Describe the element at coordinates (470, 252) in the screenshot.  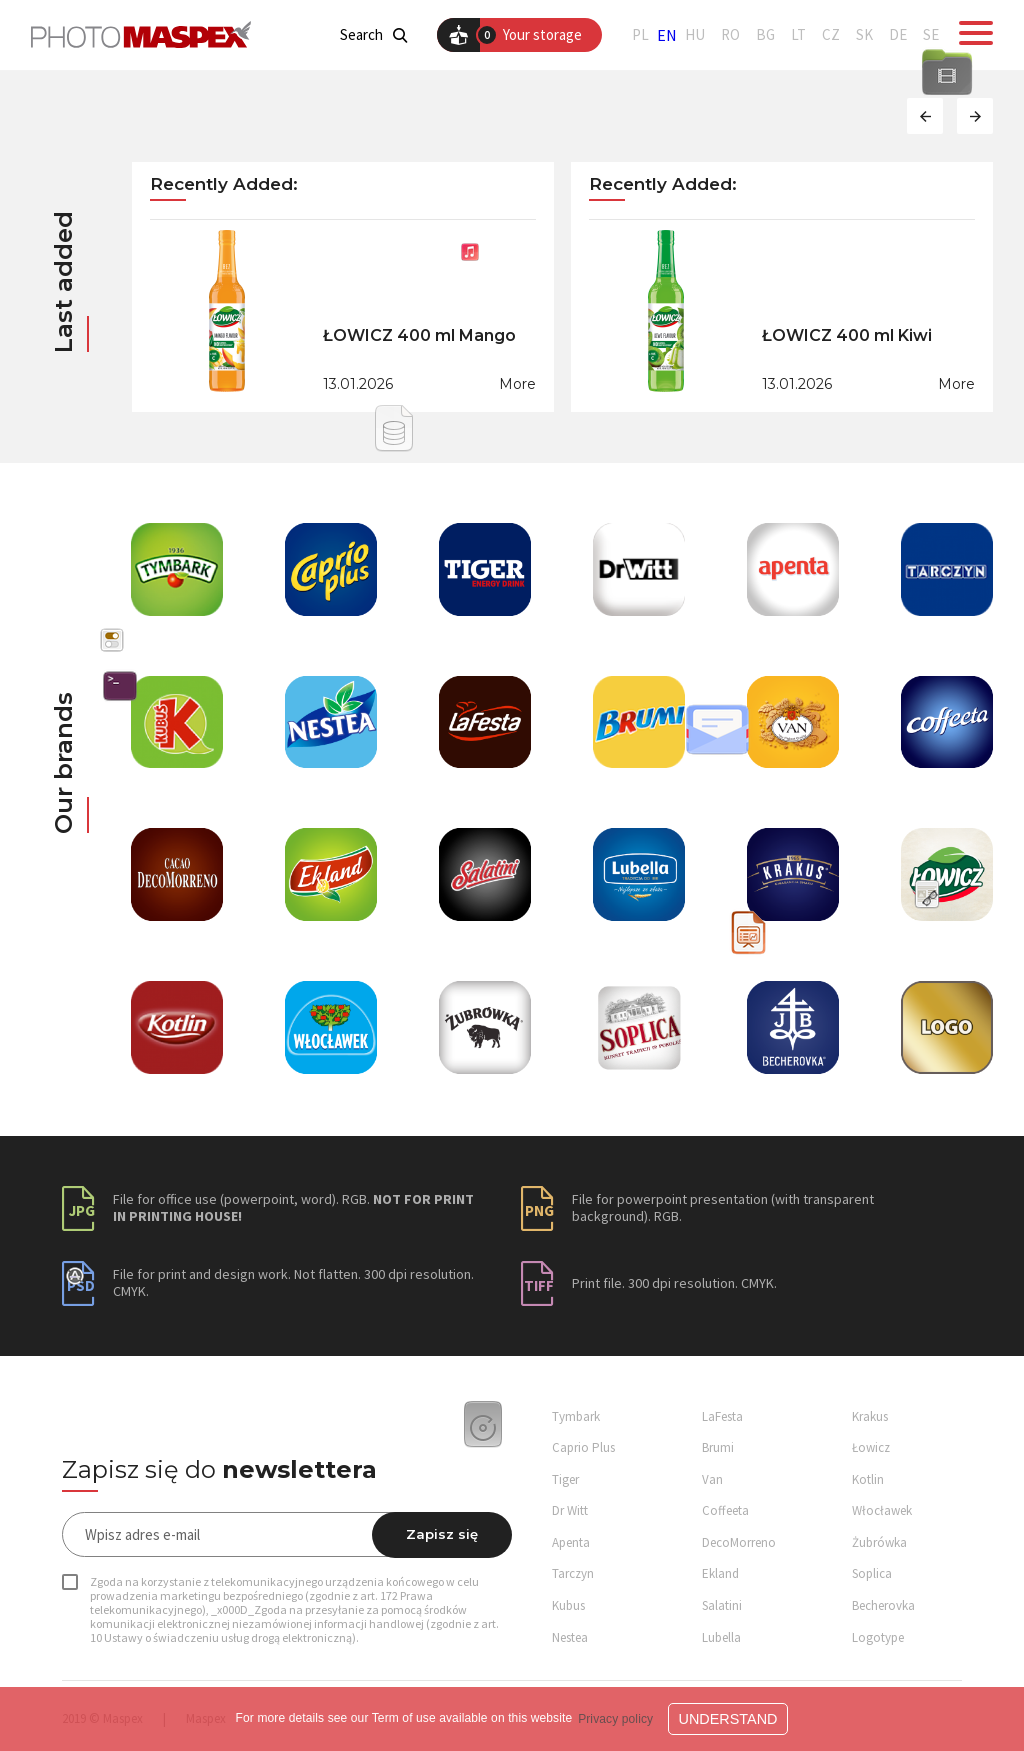
I see `open the music player app` at that location.